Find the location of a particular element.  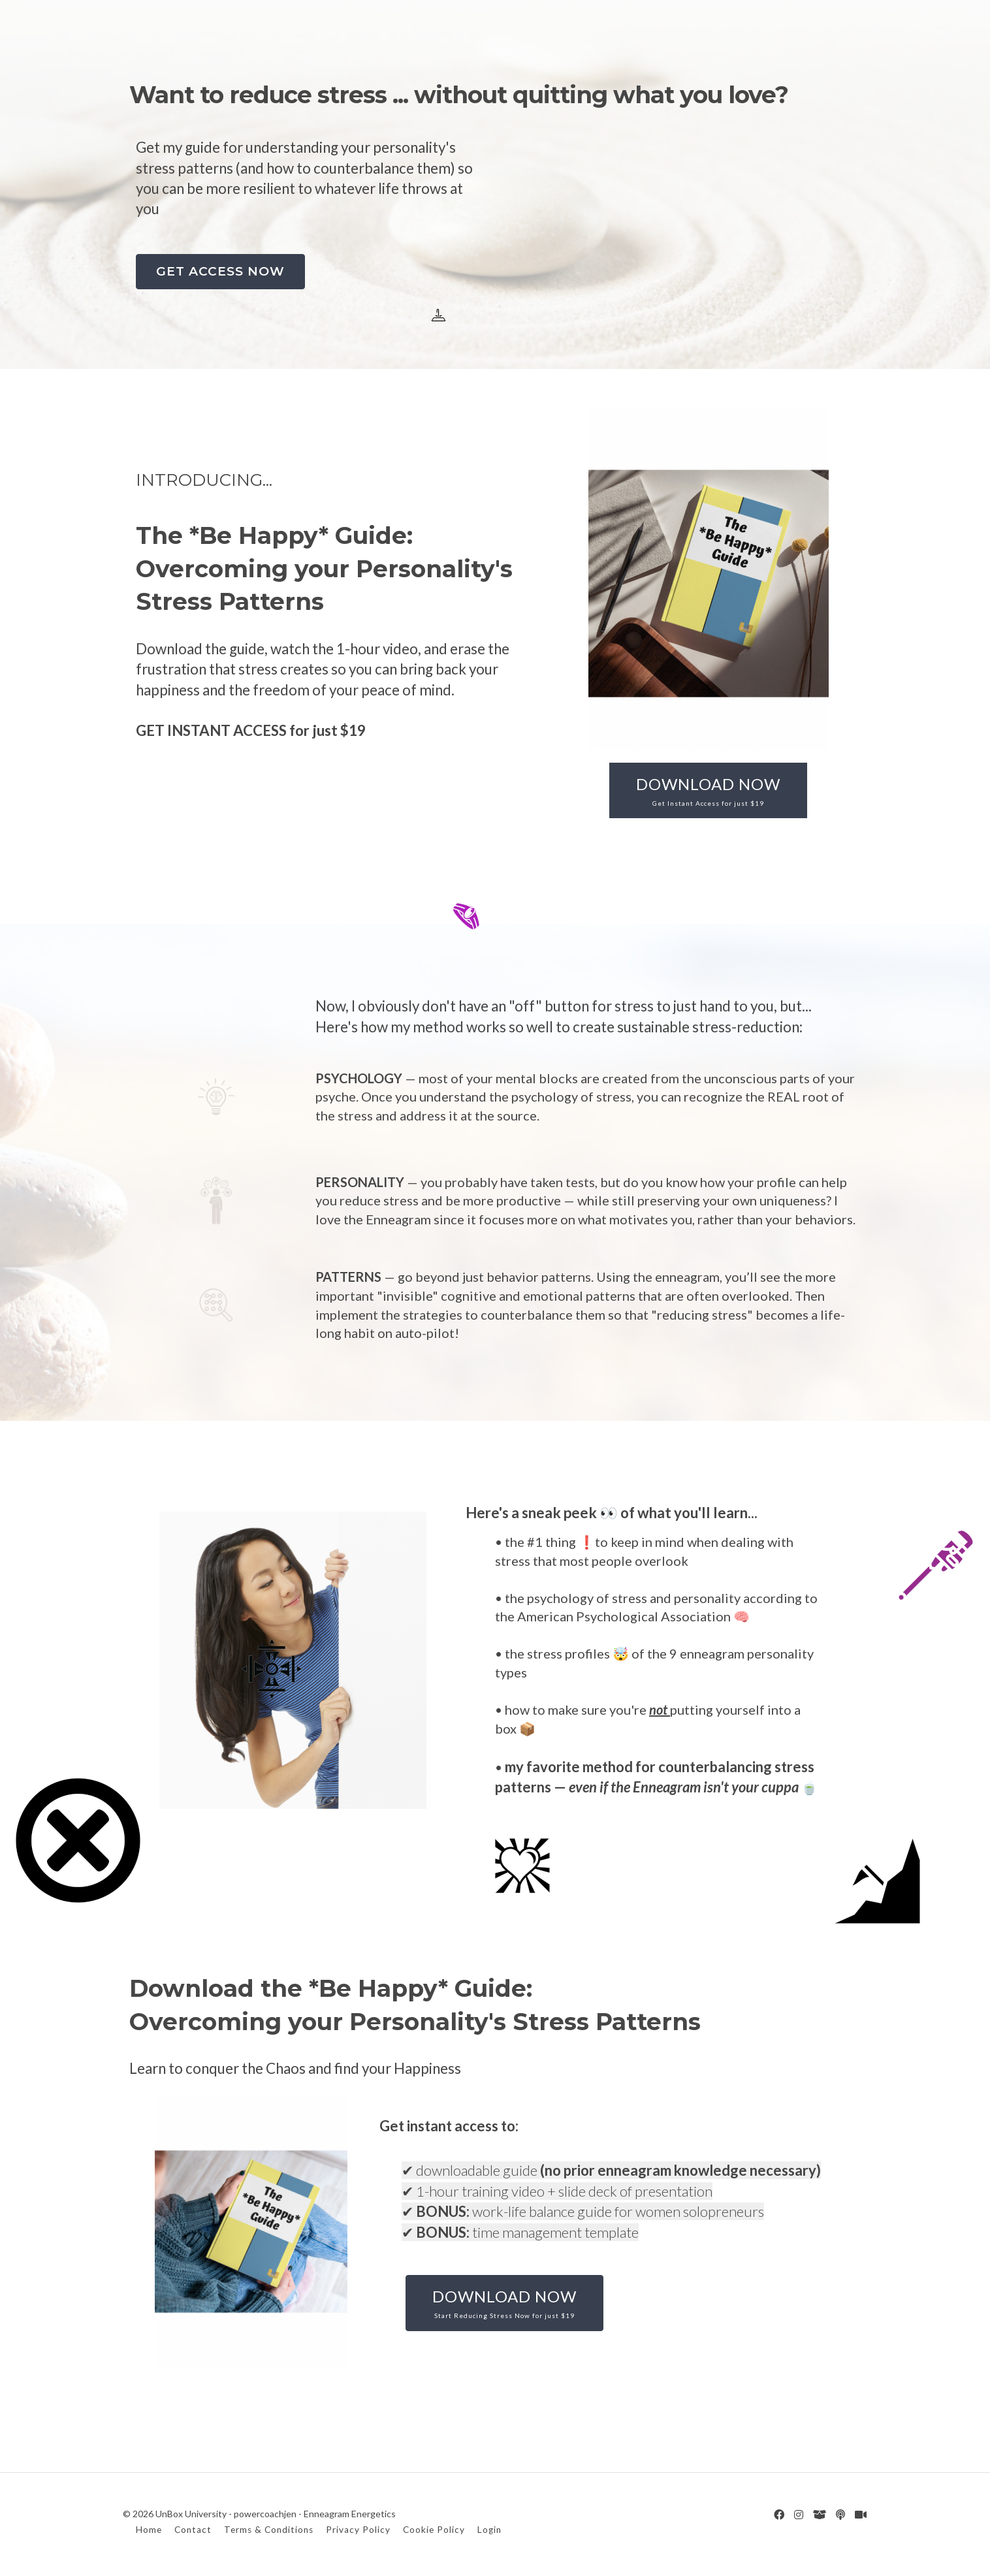

indicates a favorite or loved item is located at coordinates (522, 1866).